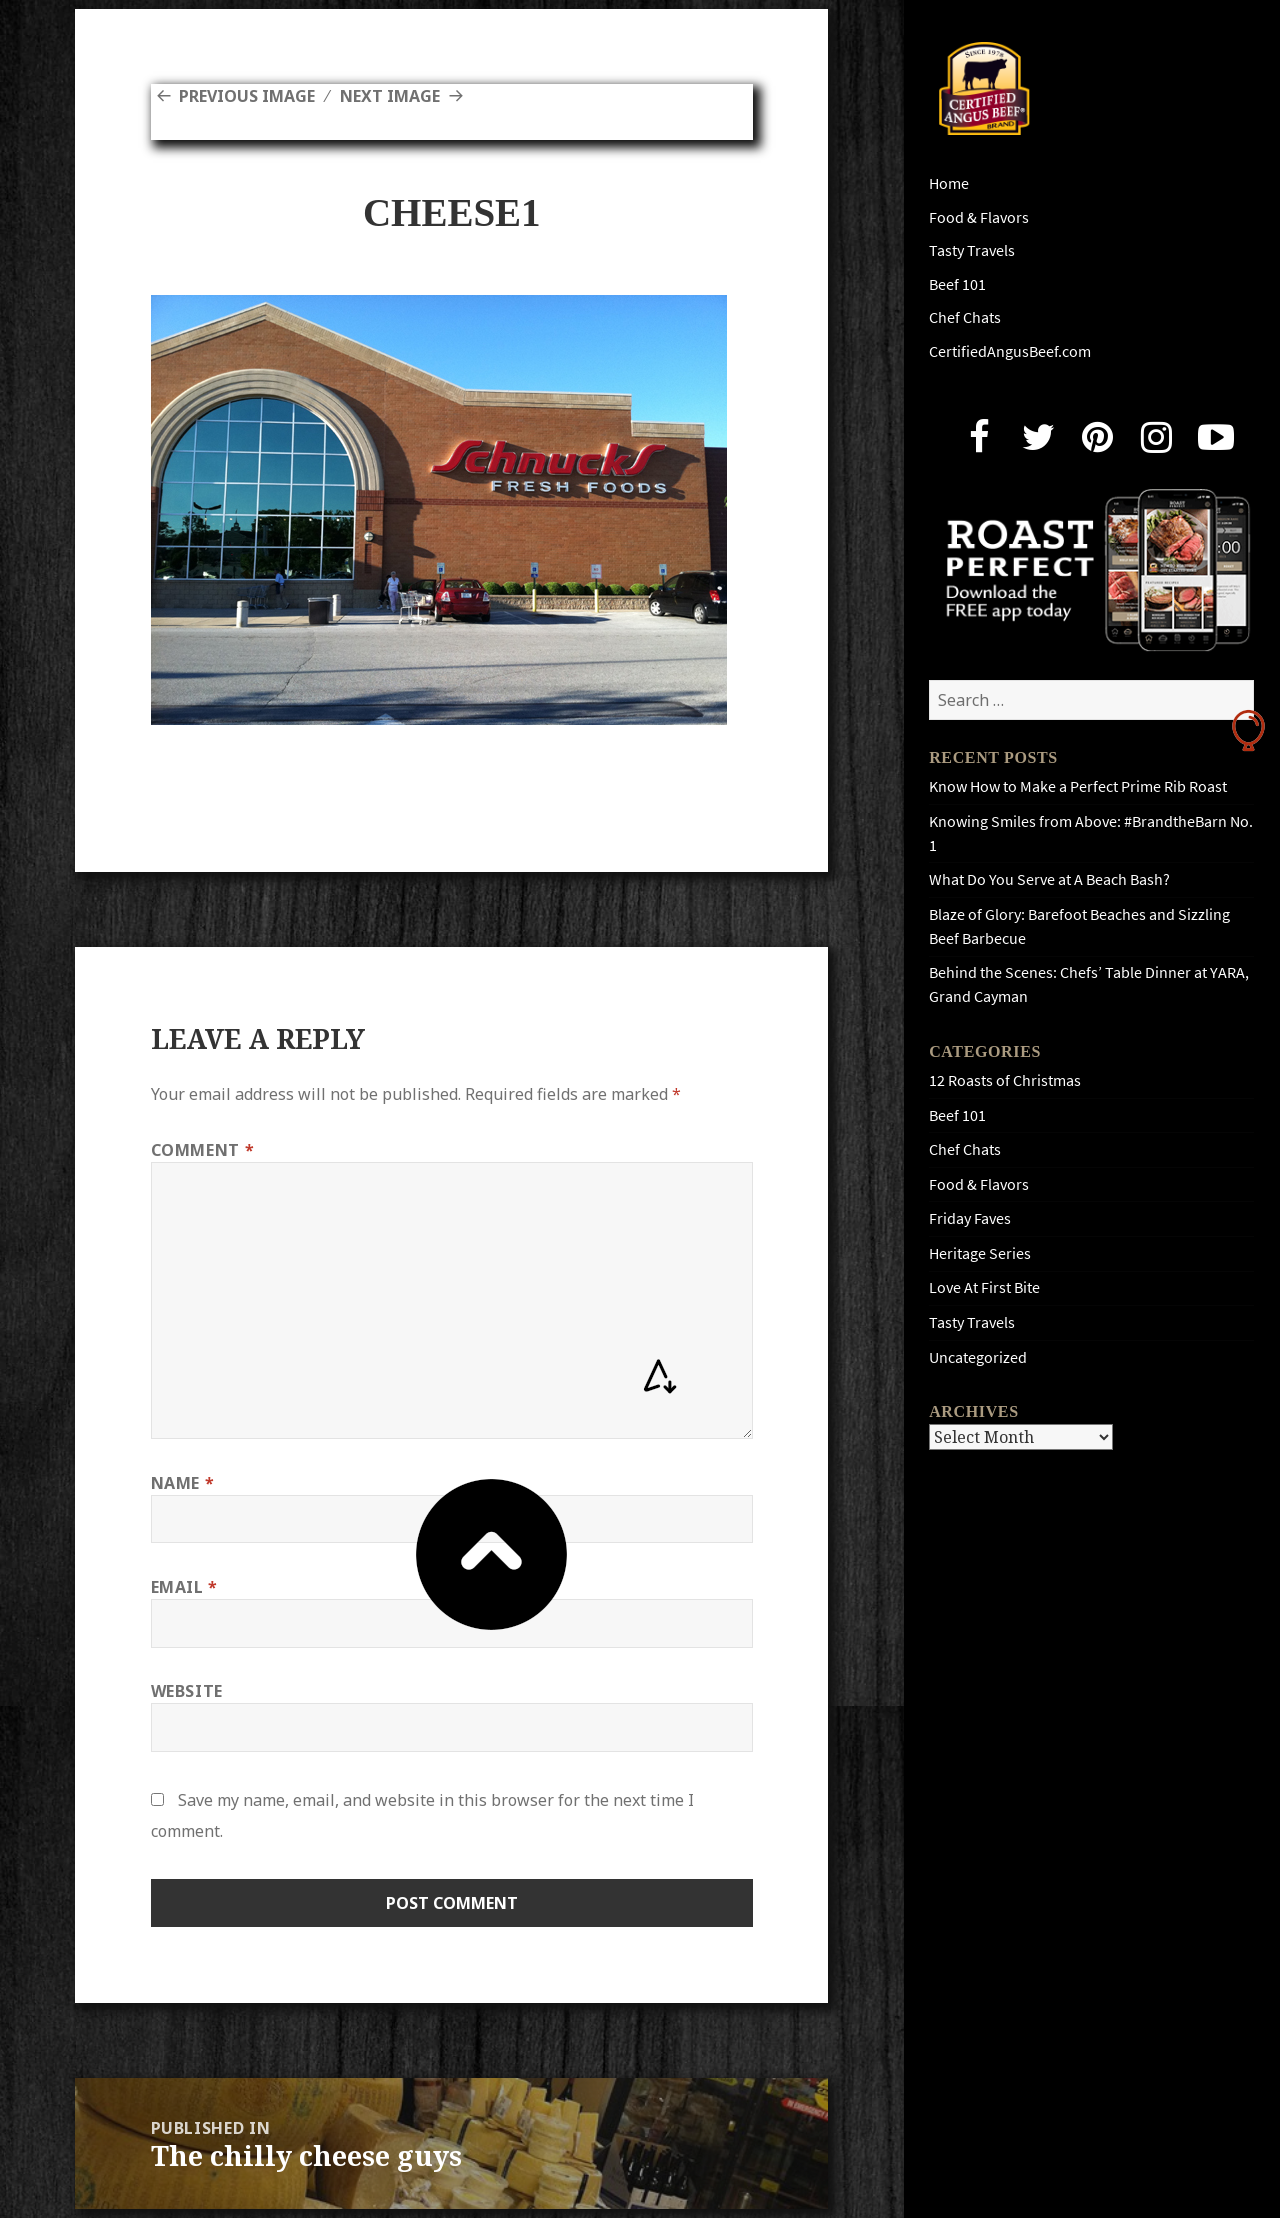 Image resolution: width=1280 pixels, height=2218 pixels. I want to click on scroll to top of page, so click(491, 1554).